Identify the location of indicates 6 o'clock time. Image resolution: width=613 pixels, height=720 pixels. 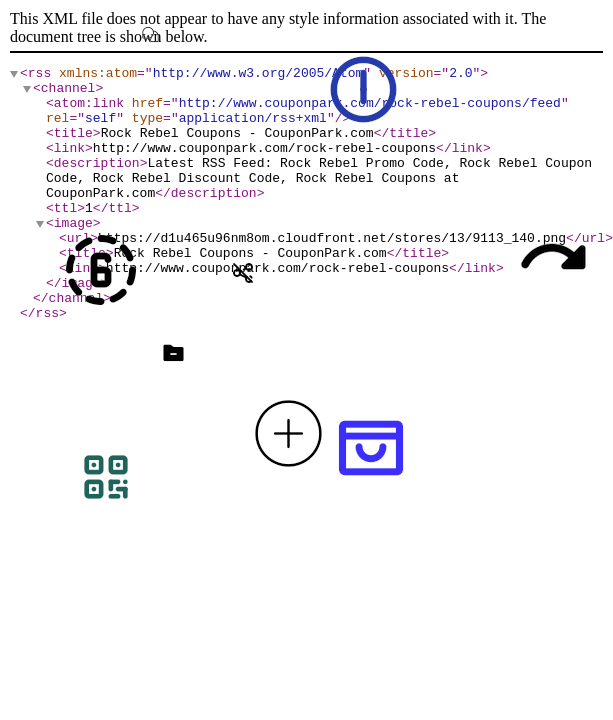
(363, 89).